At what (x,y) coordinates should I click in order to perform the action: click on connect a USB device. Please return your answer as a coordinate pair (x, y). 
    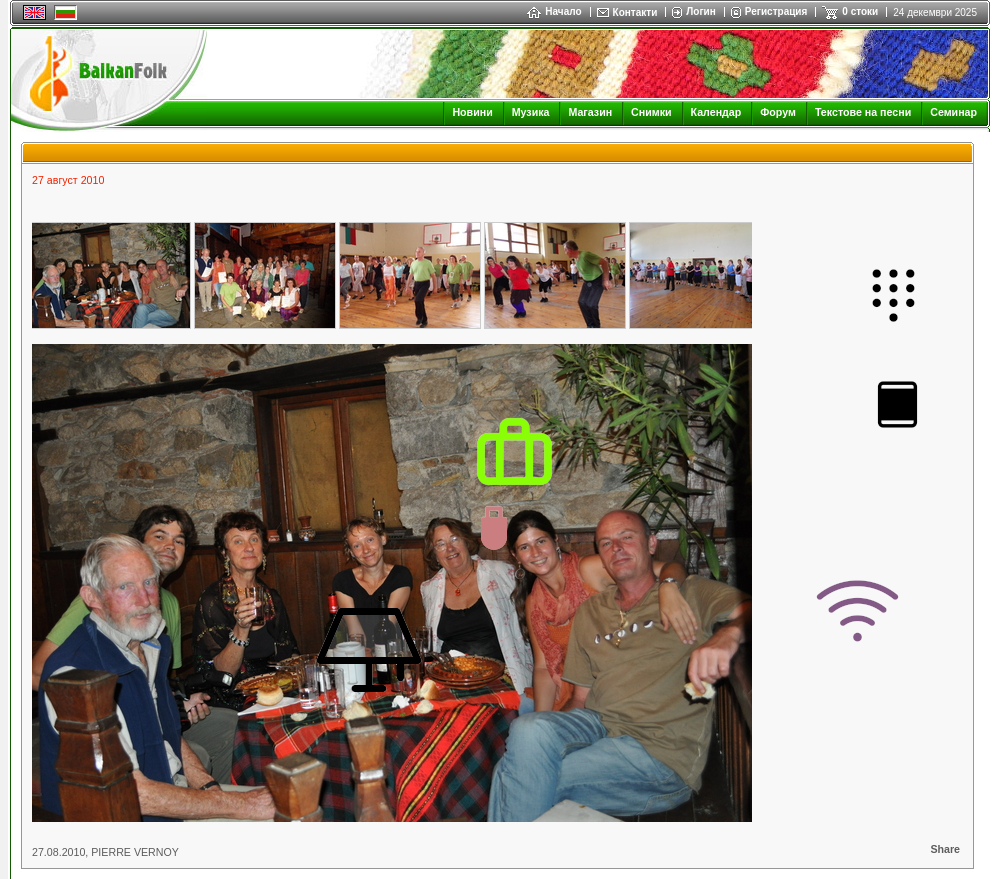
    Looking at the image, I should click on (494, 528).